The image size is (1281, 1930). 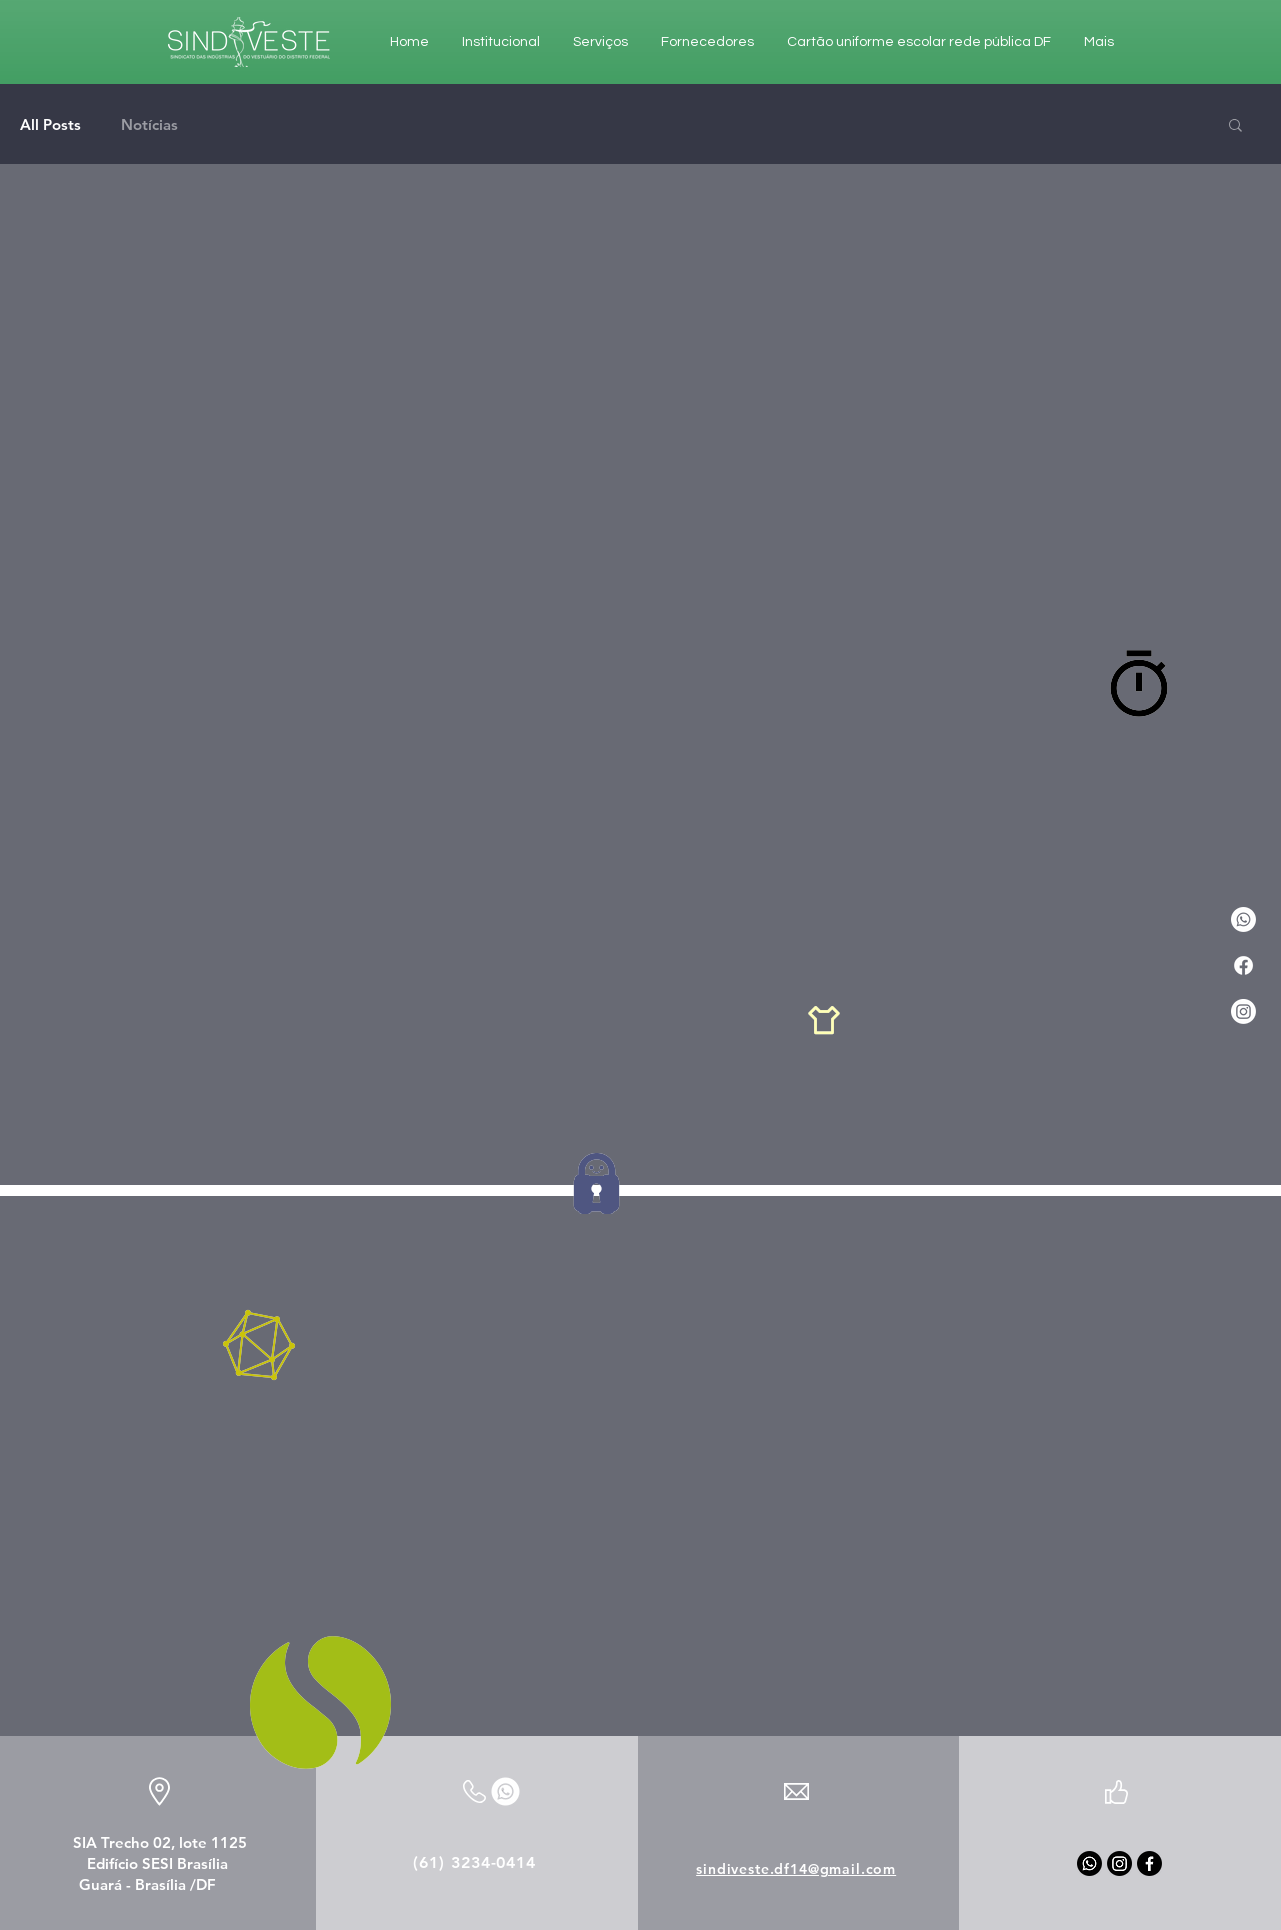 What do you see at coordinates (320, 1702) in the screenshot?
I see `open similarweb analytics platform` at bounding box center [320, 1702].